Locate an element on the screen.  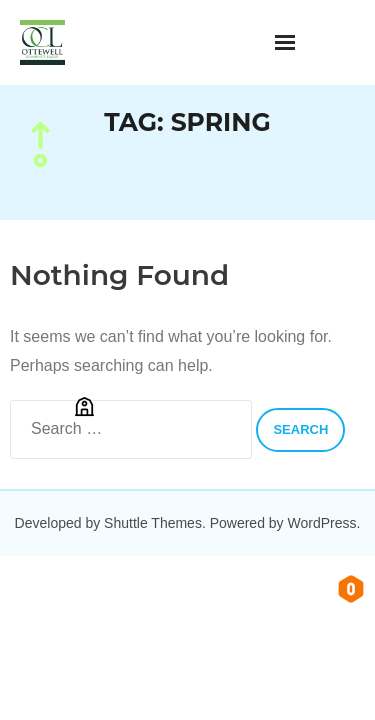
move item up in a list or sequence is located at coordinates (40, 144).